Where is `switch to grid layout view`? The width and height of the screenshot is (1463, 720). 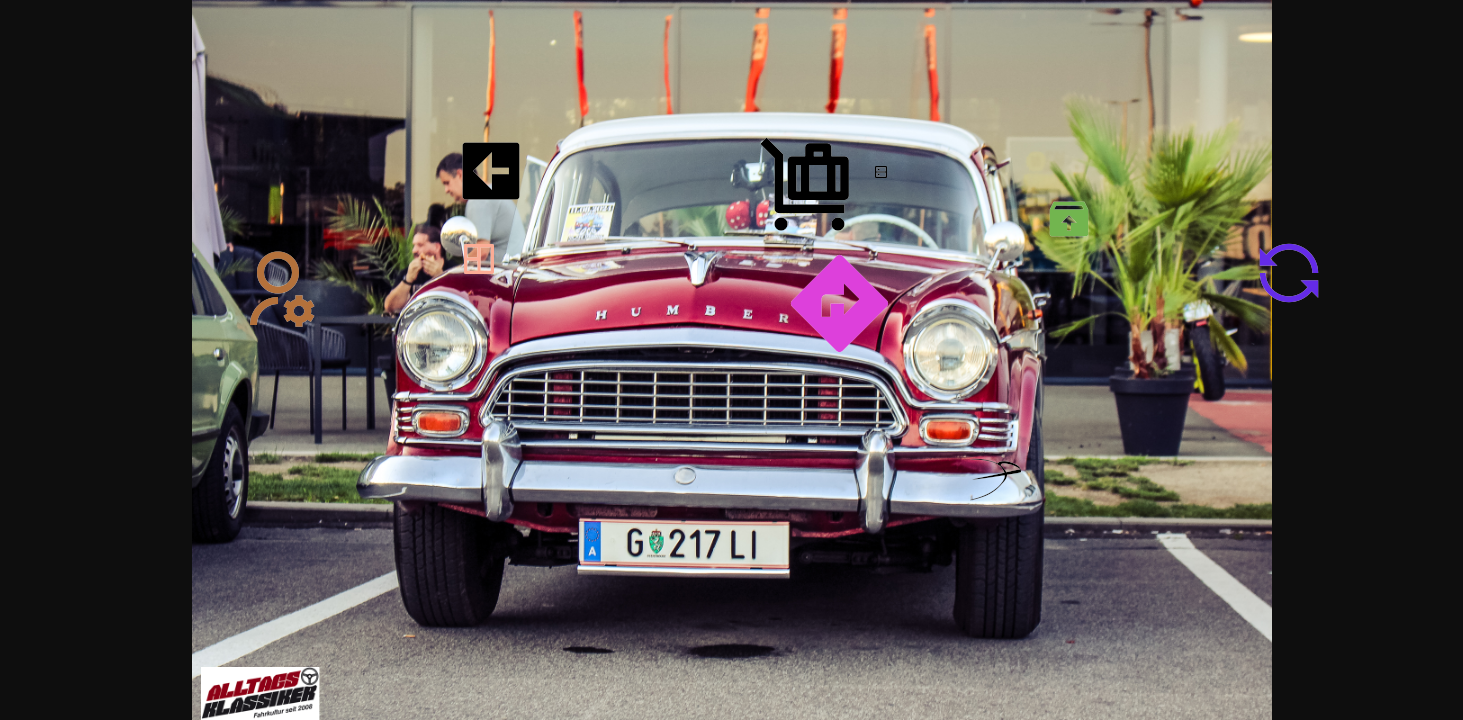 switch to grid layout view is located at coordinates (479, 259).